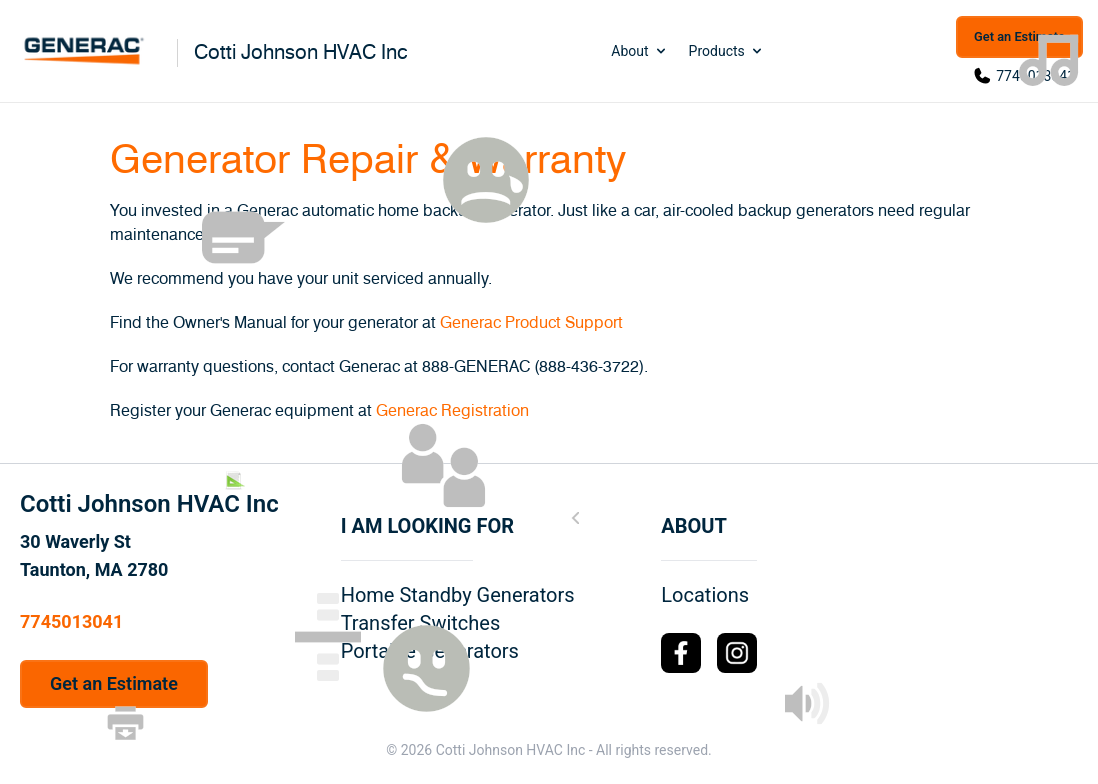 The width and height of the screenshot is (1098, 784). I want to click on indicates low volume level, so click(808, 703).